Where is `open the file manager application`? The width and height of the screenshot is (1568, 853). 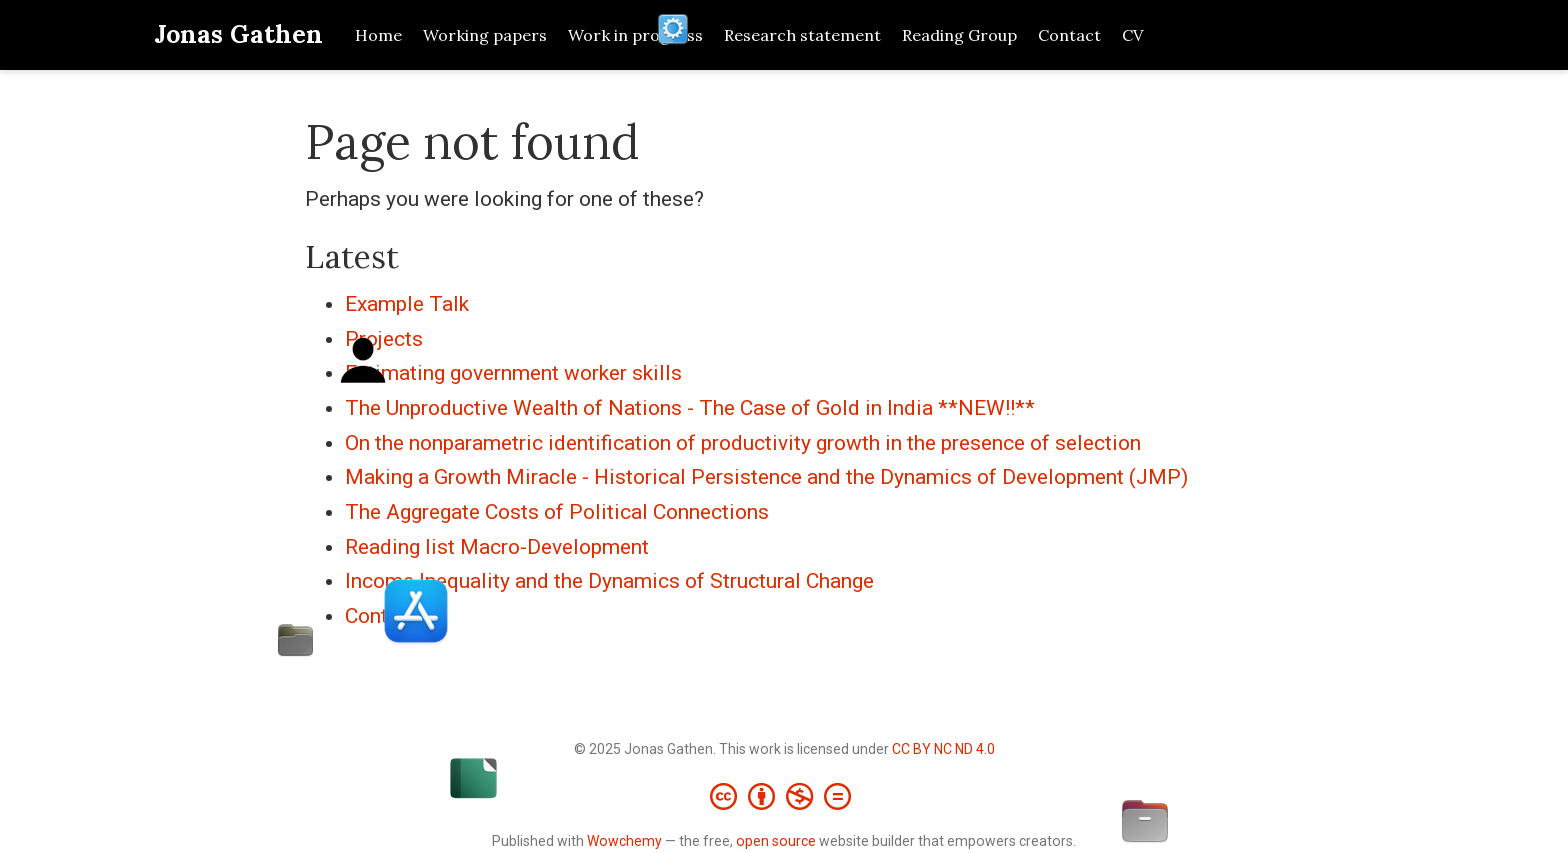
open the file manager application is located at coordinates (1145, 821).